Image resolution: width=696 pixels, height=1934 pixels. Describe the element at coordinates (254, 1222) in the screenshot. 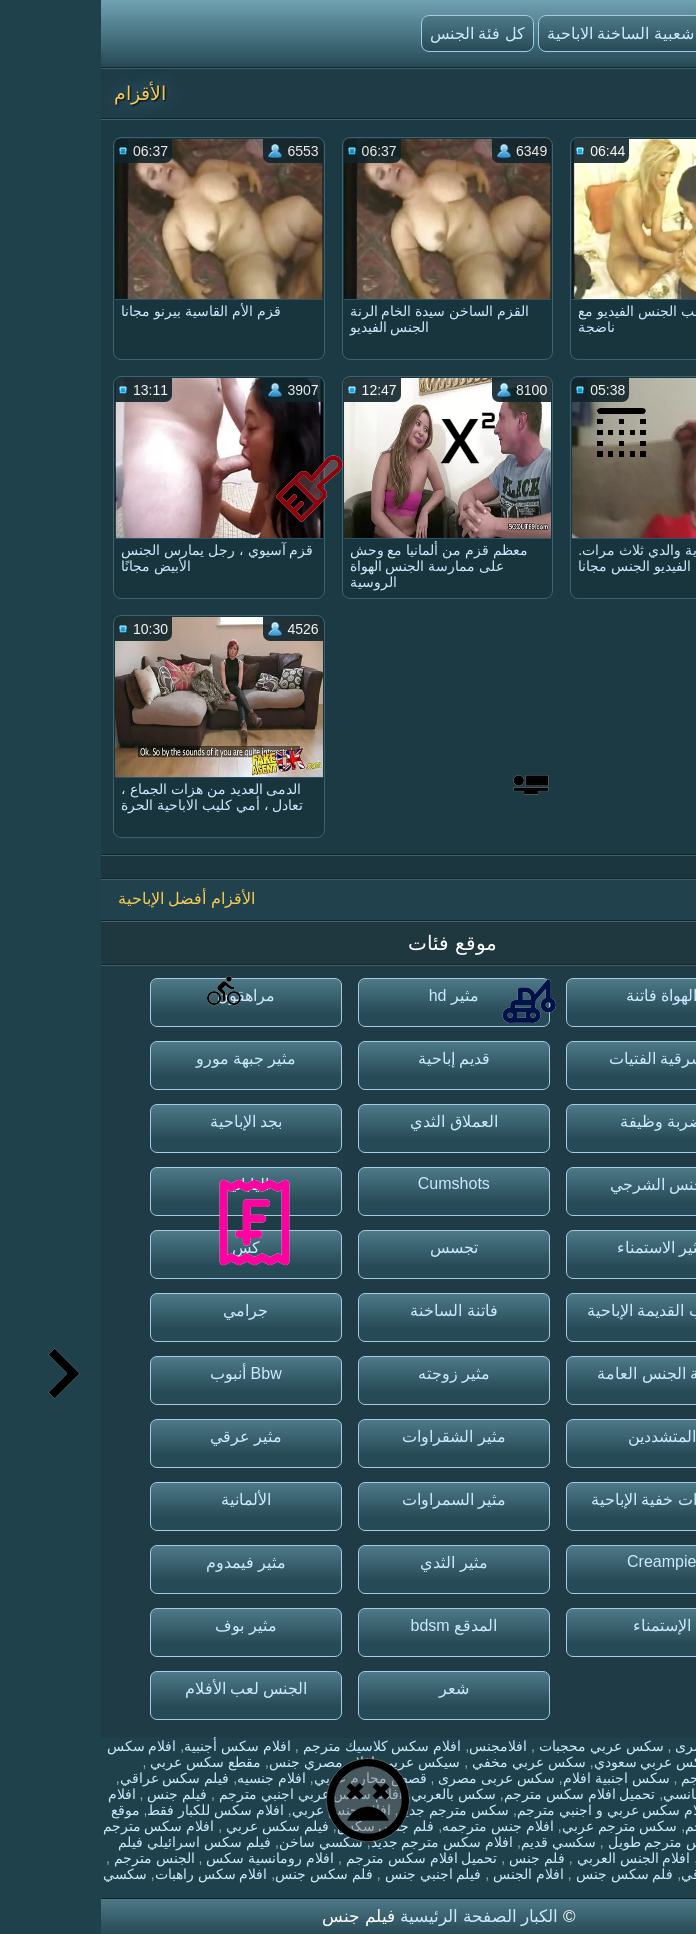

I see `view receipt or transaction in swiss francs` at that location.